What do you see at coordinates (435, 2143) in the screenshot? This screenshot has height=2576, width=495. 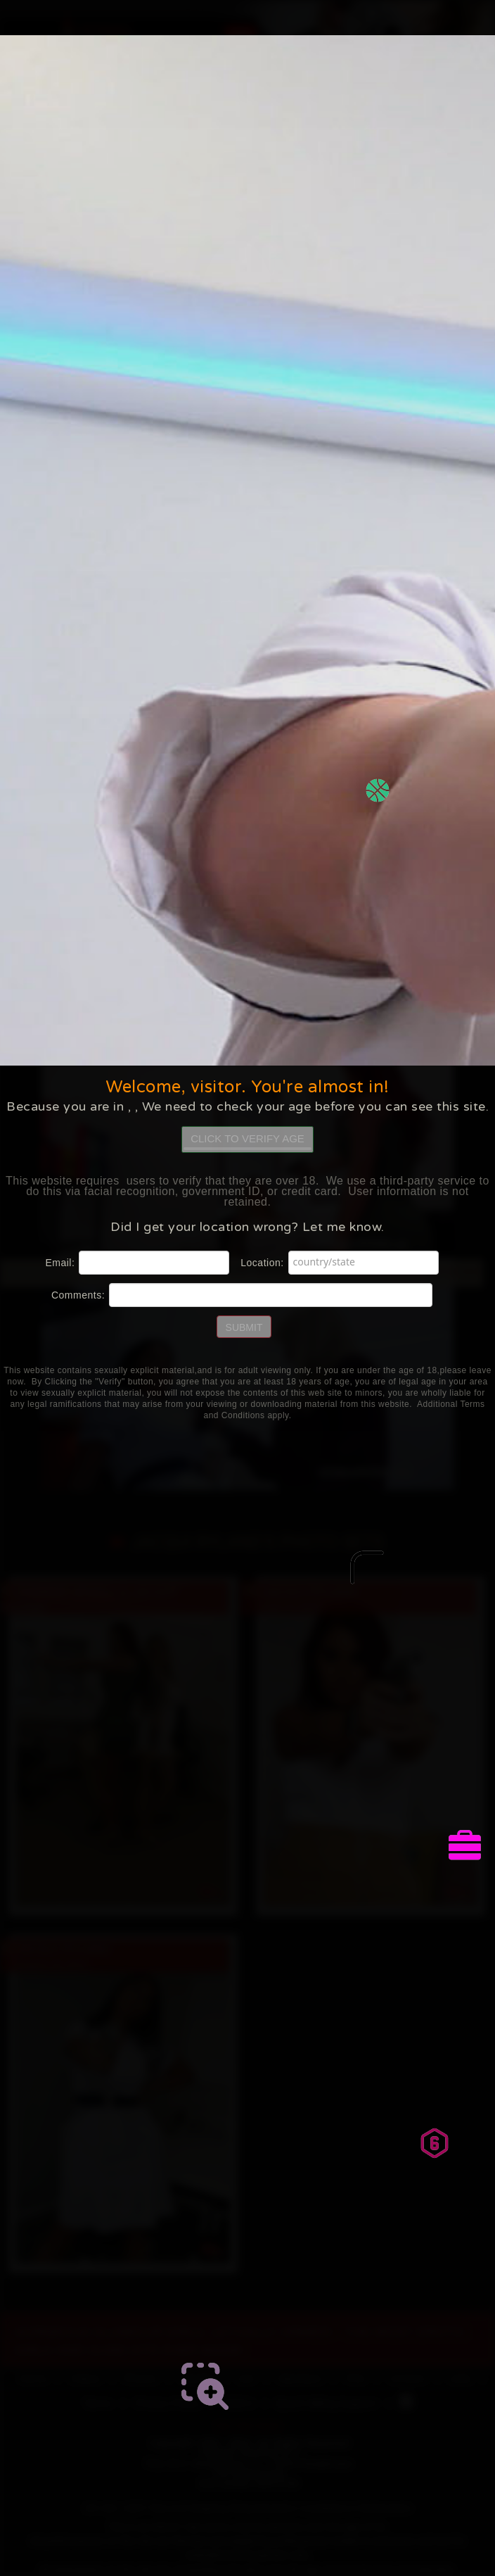 I see `indicates step 6 in a multi-step process` at bounding box center [435, 2143].